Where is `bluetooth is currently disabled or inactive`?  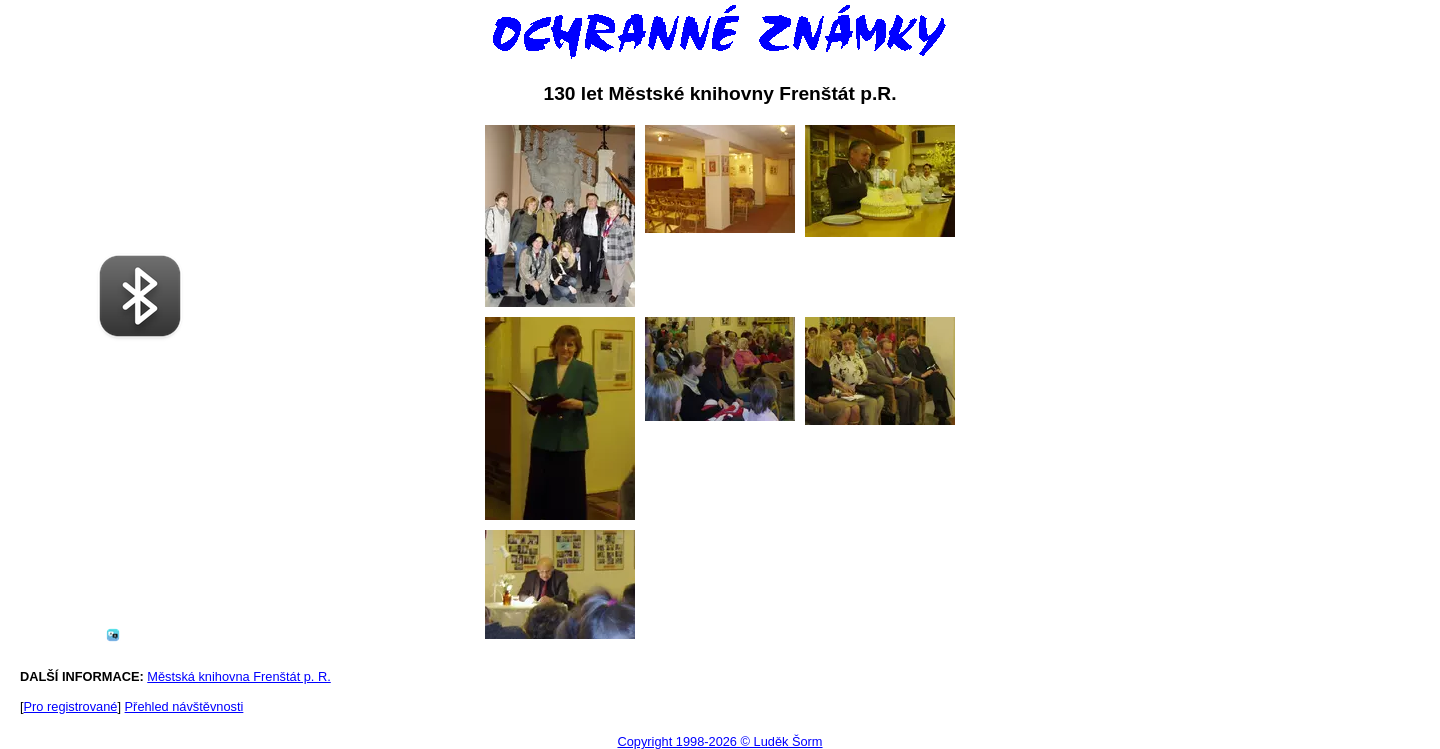 bluetooth is currently disabled or inactive is located at coordinates (140, 296).